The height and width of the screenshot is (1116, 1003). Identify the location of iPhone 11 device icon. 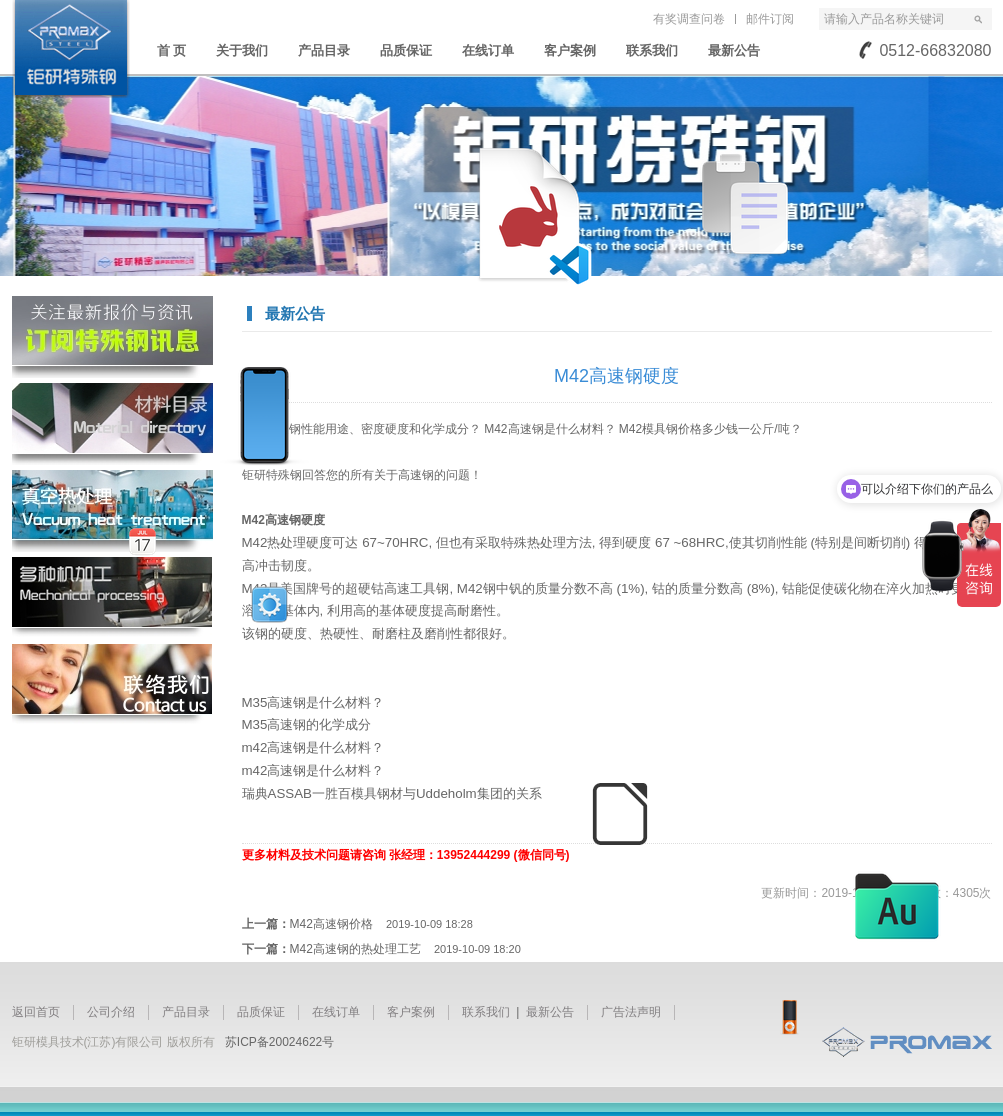
(264, 416).